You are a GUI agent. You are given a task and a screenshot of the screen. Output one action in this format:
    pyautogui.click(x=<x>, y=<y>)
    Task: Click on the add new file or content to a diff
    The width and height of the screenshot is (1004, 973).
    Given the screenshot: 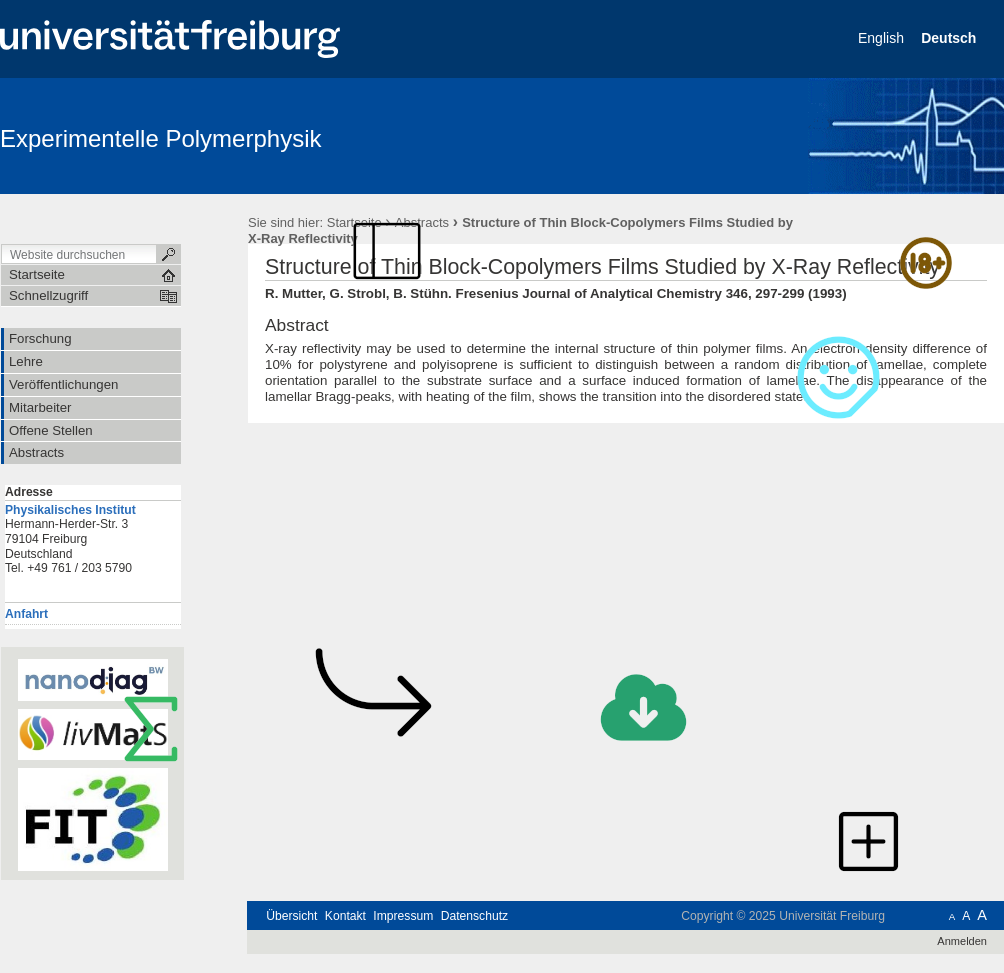 What is the action you would take?
    pyautogui.click(x=868, y=841)
    